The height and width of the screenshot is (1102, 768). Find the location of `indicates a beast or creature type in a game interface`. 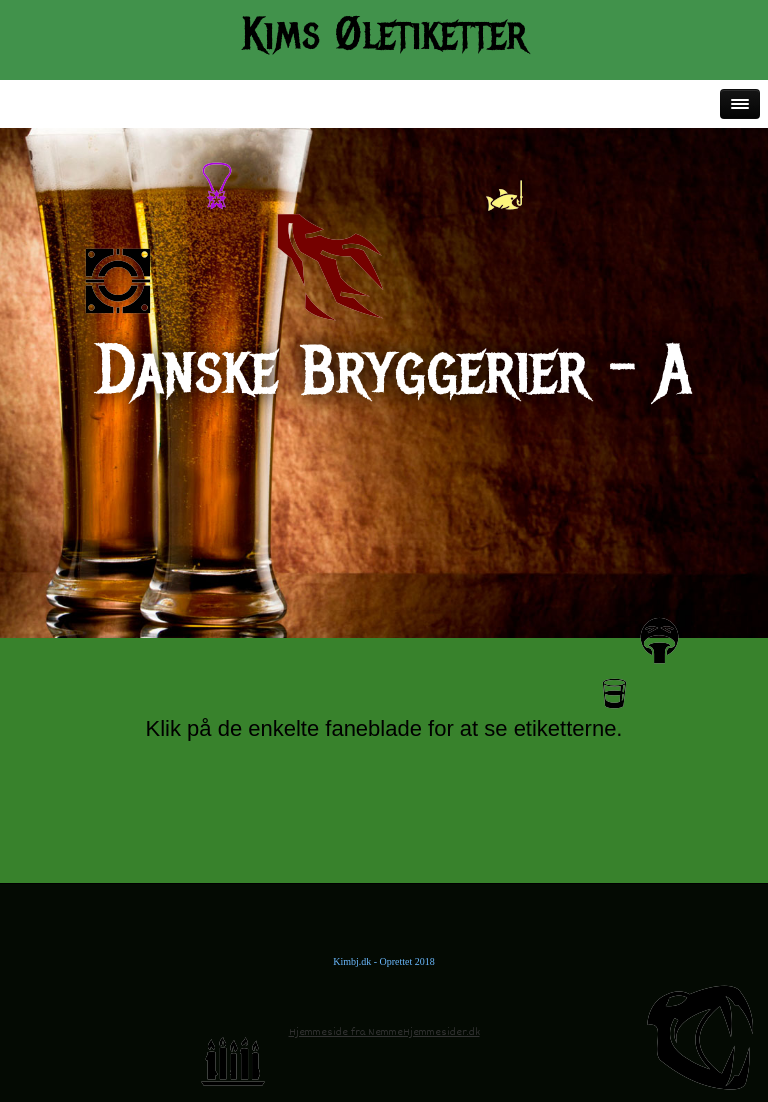

indicates a beast or creature type in a game interface is located at coordinates (700, 1037).